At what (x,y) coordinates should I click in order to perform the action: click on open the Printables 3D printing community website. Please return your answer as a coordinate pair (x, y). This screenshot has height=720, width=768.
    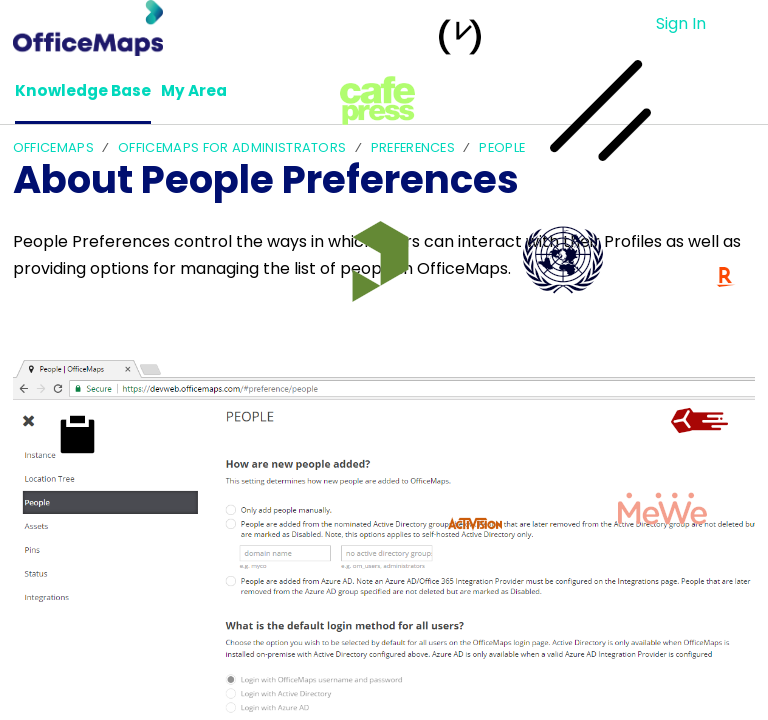
    Looking at the image, I should click on (380, 261).